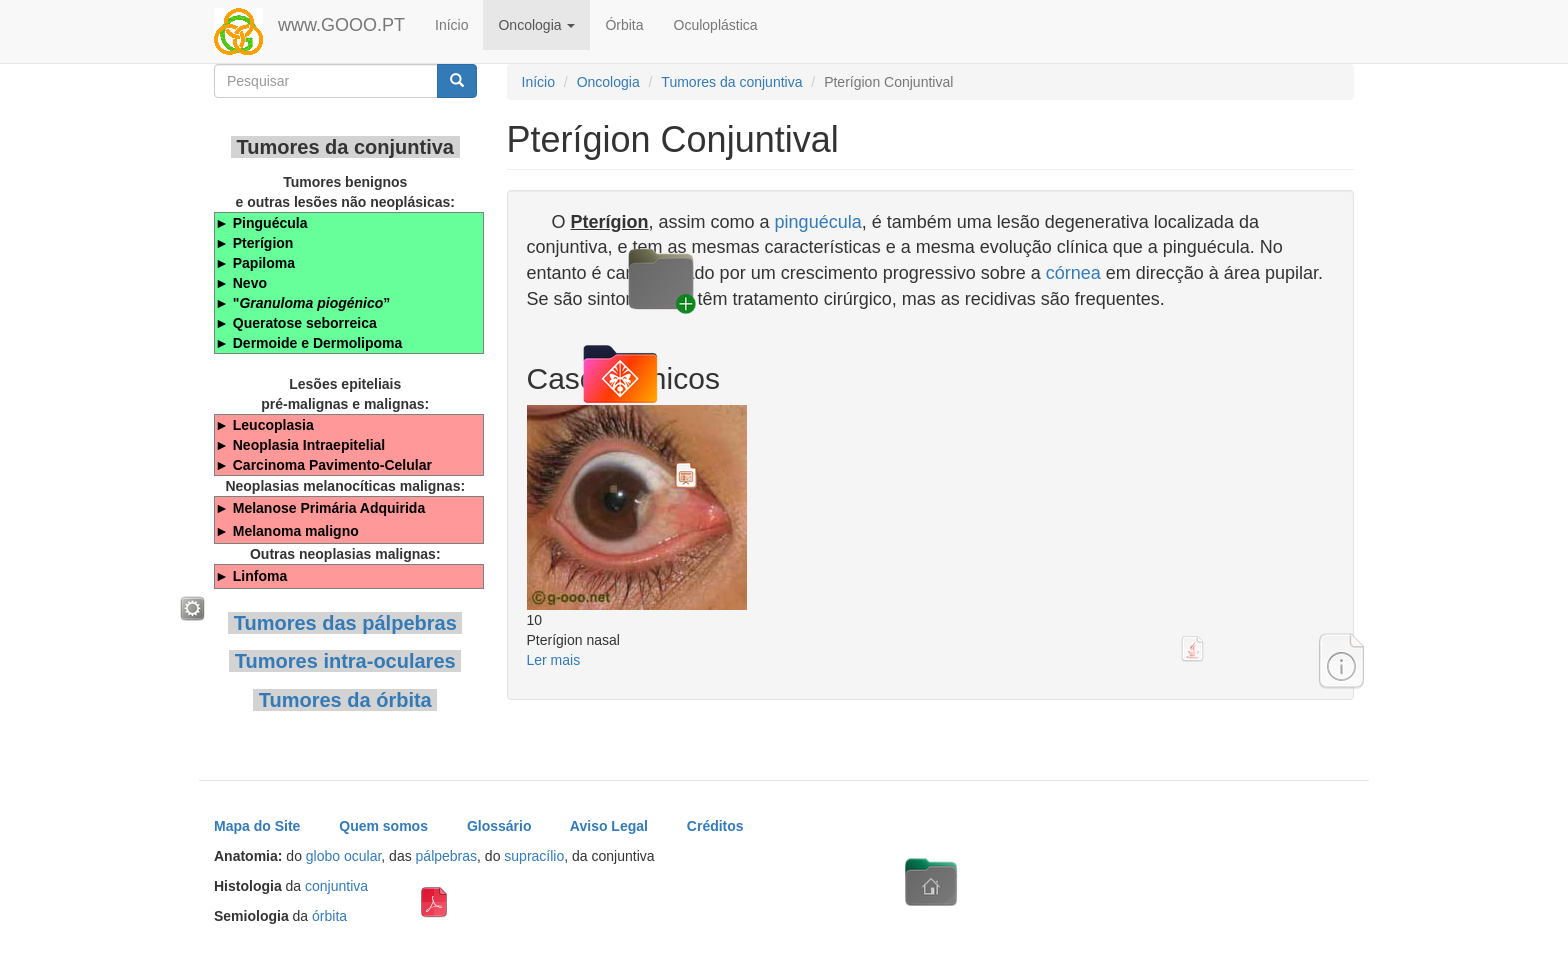  Describe the element at coordinates (1341, 660) in the screenshot. I see `open the readme documentation file` at that location.